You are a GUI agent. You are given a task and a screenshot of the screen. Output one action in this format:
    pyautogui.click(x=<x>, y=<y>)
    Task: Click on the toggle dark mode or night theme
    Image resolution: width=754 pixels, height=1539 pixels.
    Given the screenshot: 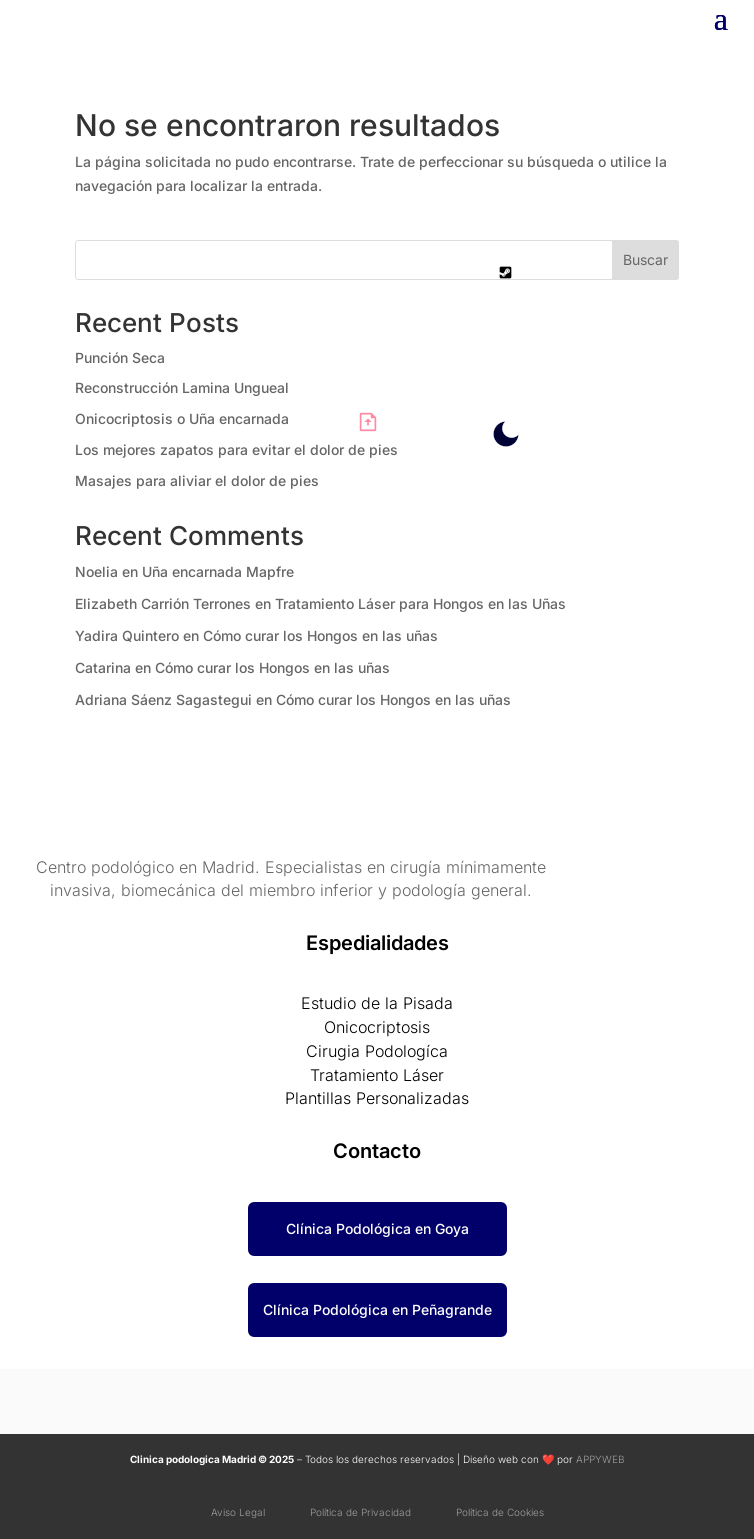 What is the action you would take?
    pyautogui.click(x=506, y=434)
    